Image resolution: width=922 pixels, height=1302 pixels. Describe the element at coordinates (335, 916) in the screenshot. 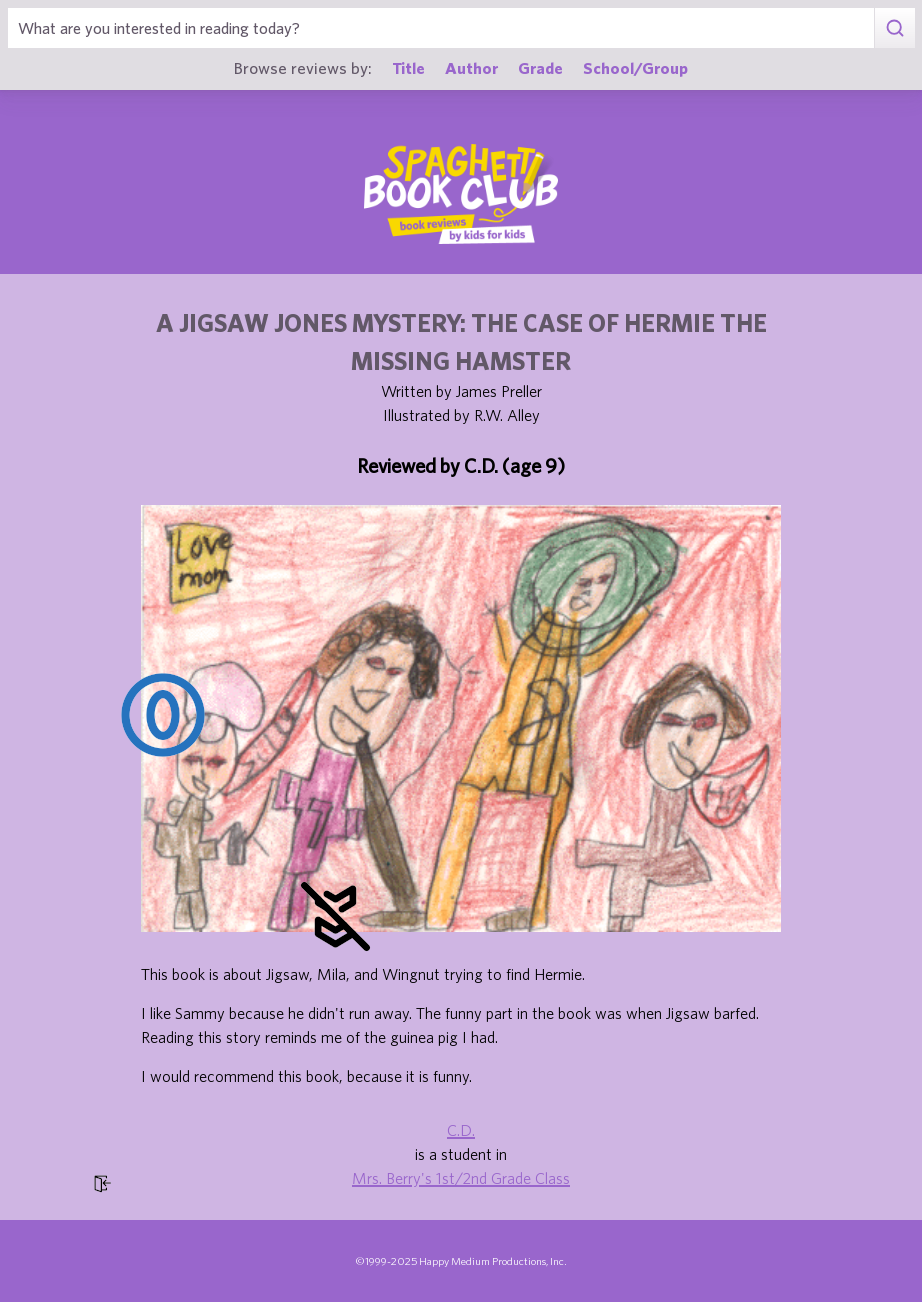

I see `disable badge notifications` at that location.